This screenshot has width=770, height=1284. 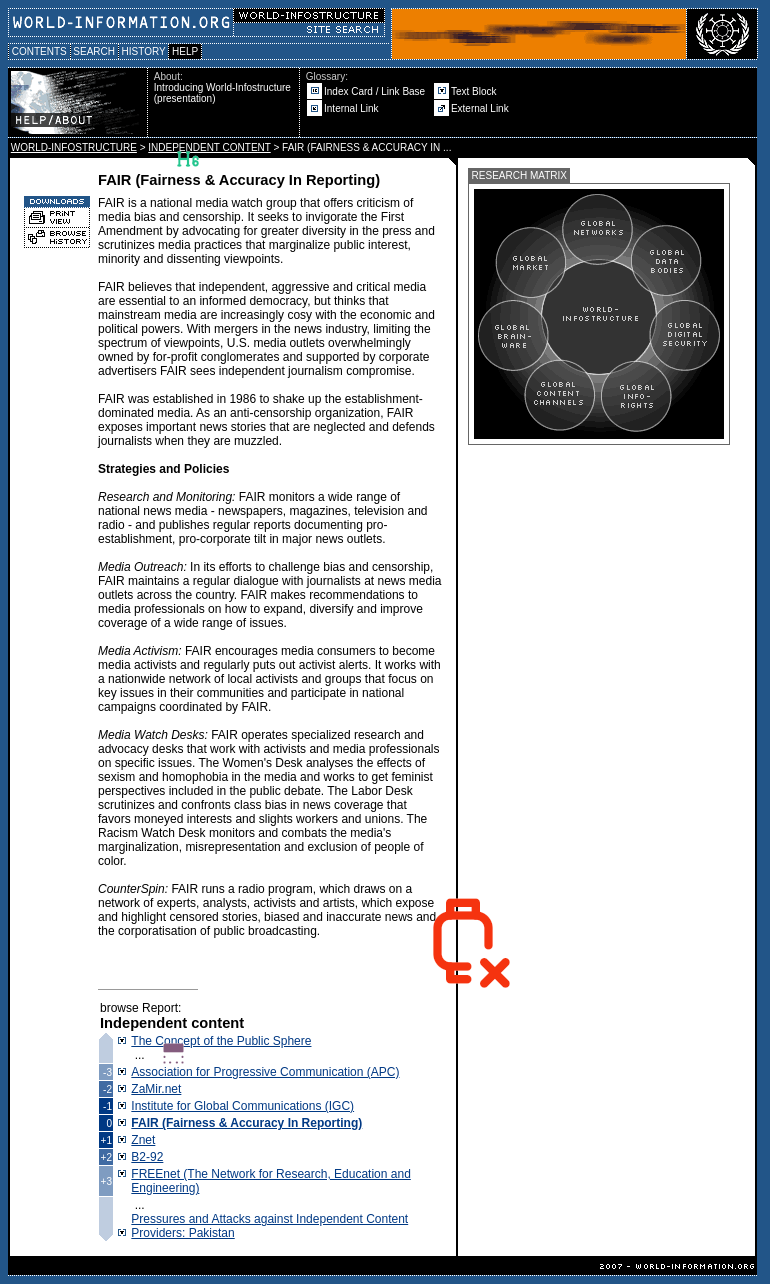 What do you see at coordinates (463, 941) in the screenshot?
I see `disconnect or unpair smartwatch` at bounding box center [463, 941].